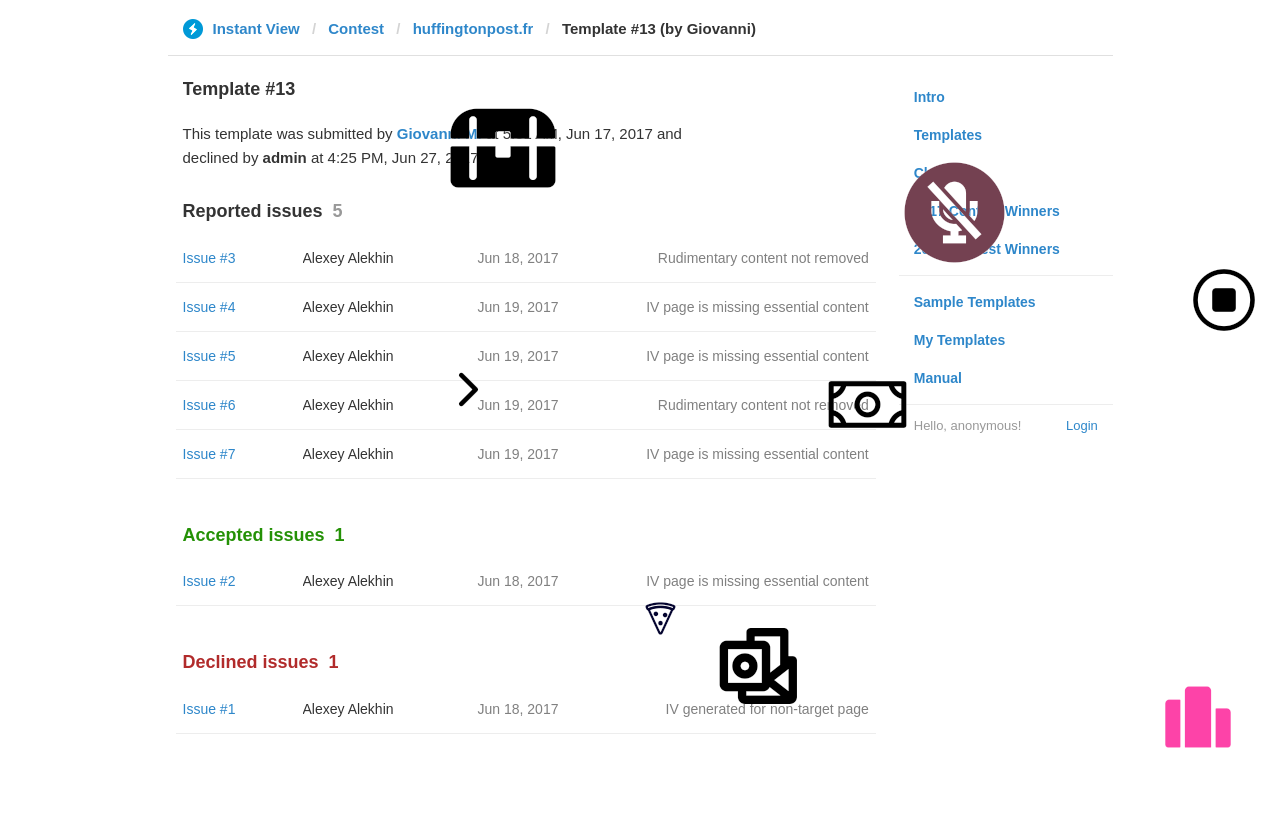 The image size is (1280, 824). I want to click on open Microsoft Outlook email, so click(759, 666).